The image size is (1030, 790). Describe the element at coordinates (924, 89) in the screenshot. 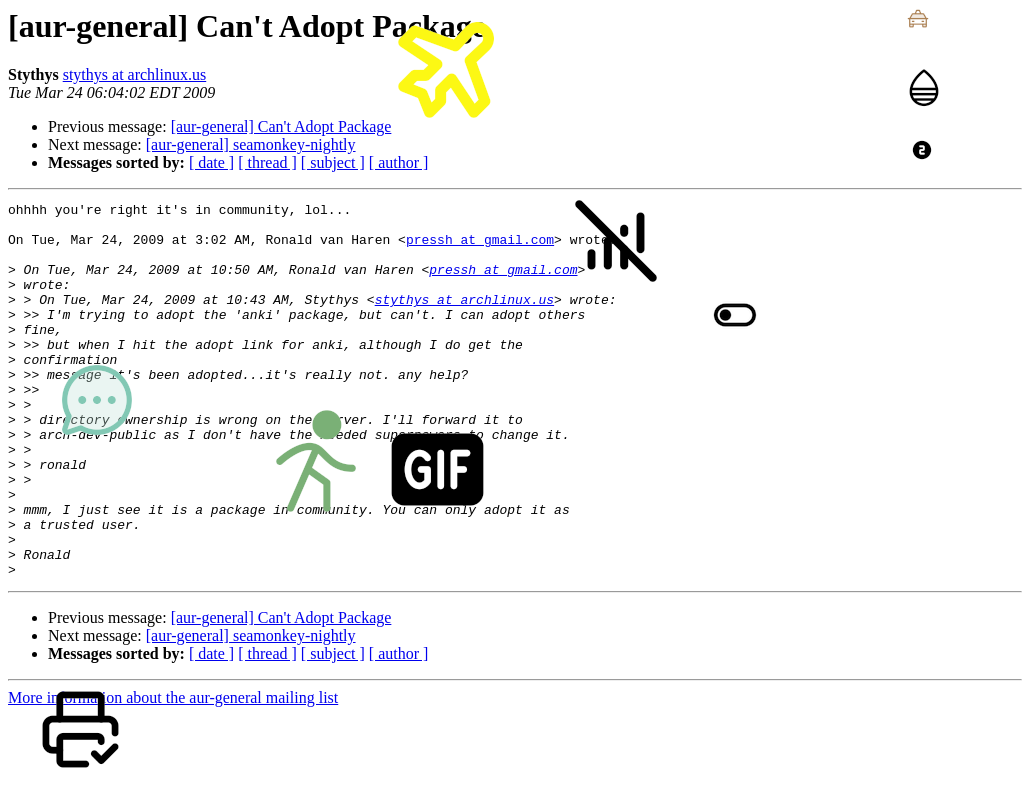

I see `indicates partial fill level or half-full status` at that location.